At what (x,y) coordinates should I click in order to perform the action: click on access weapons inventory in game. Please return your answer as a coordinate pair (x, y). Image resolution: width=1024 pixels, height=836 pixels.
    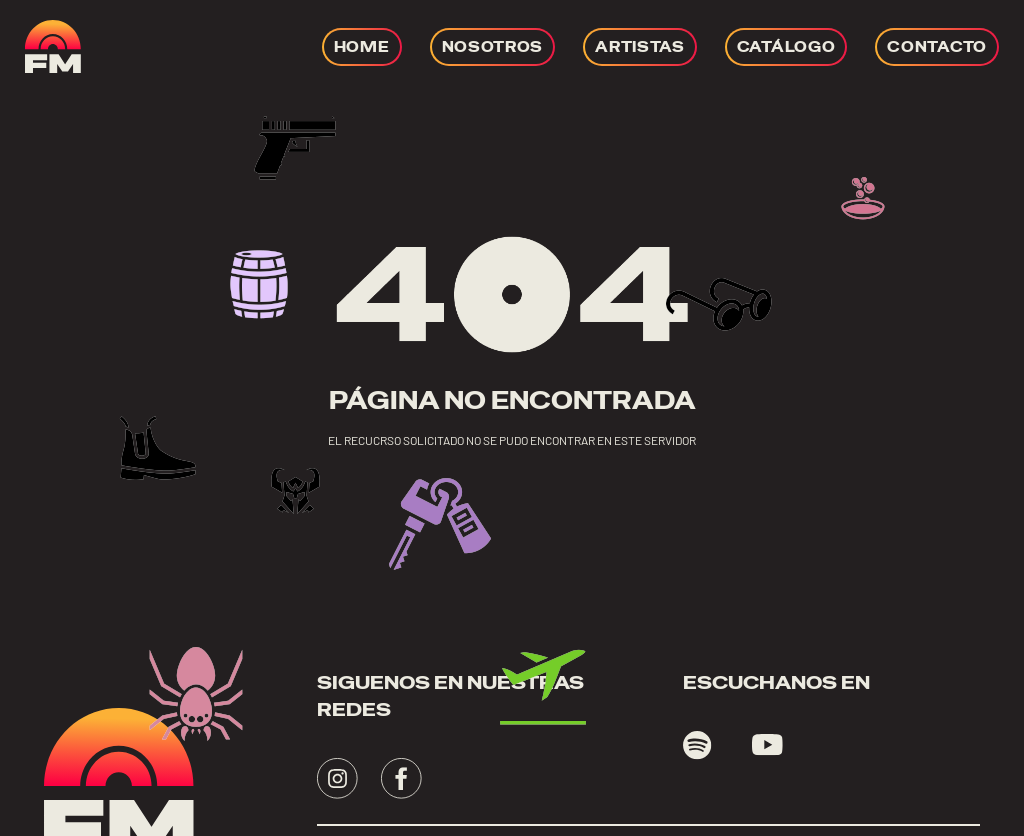
    Looking at the image, I should click on (295, 148).